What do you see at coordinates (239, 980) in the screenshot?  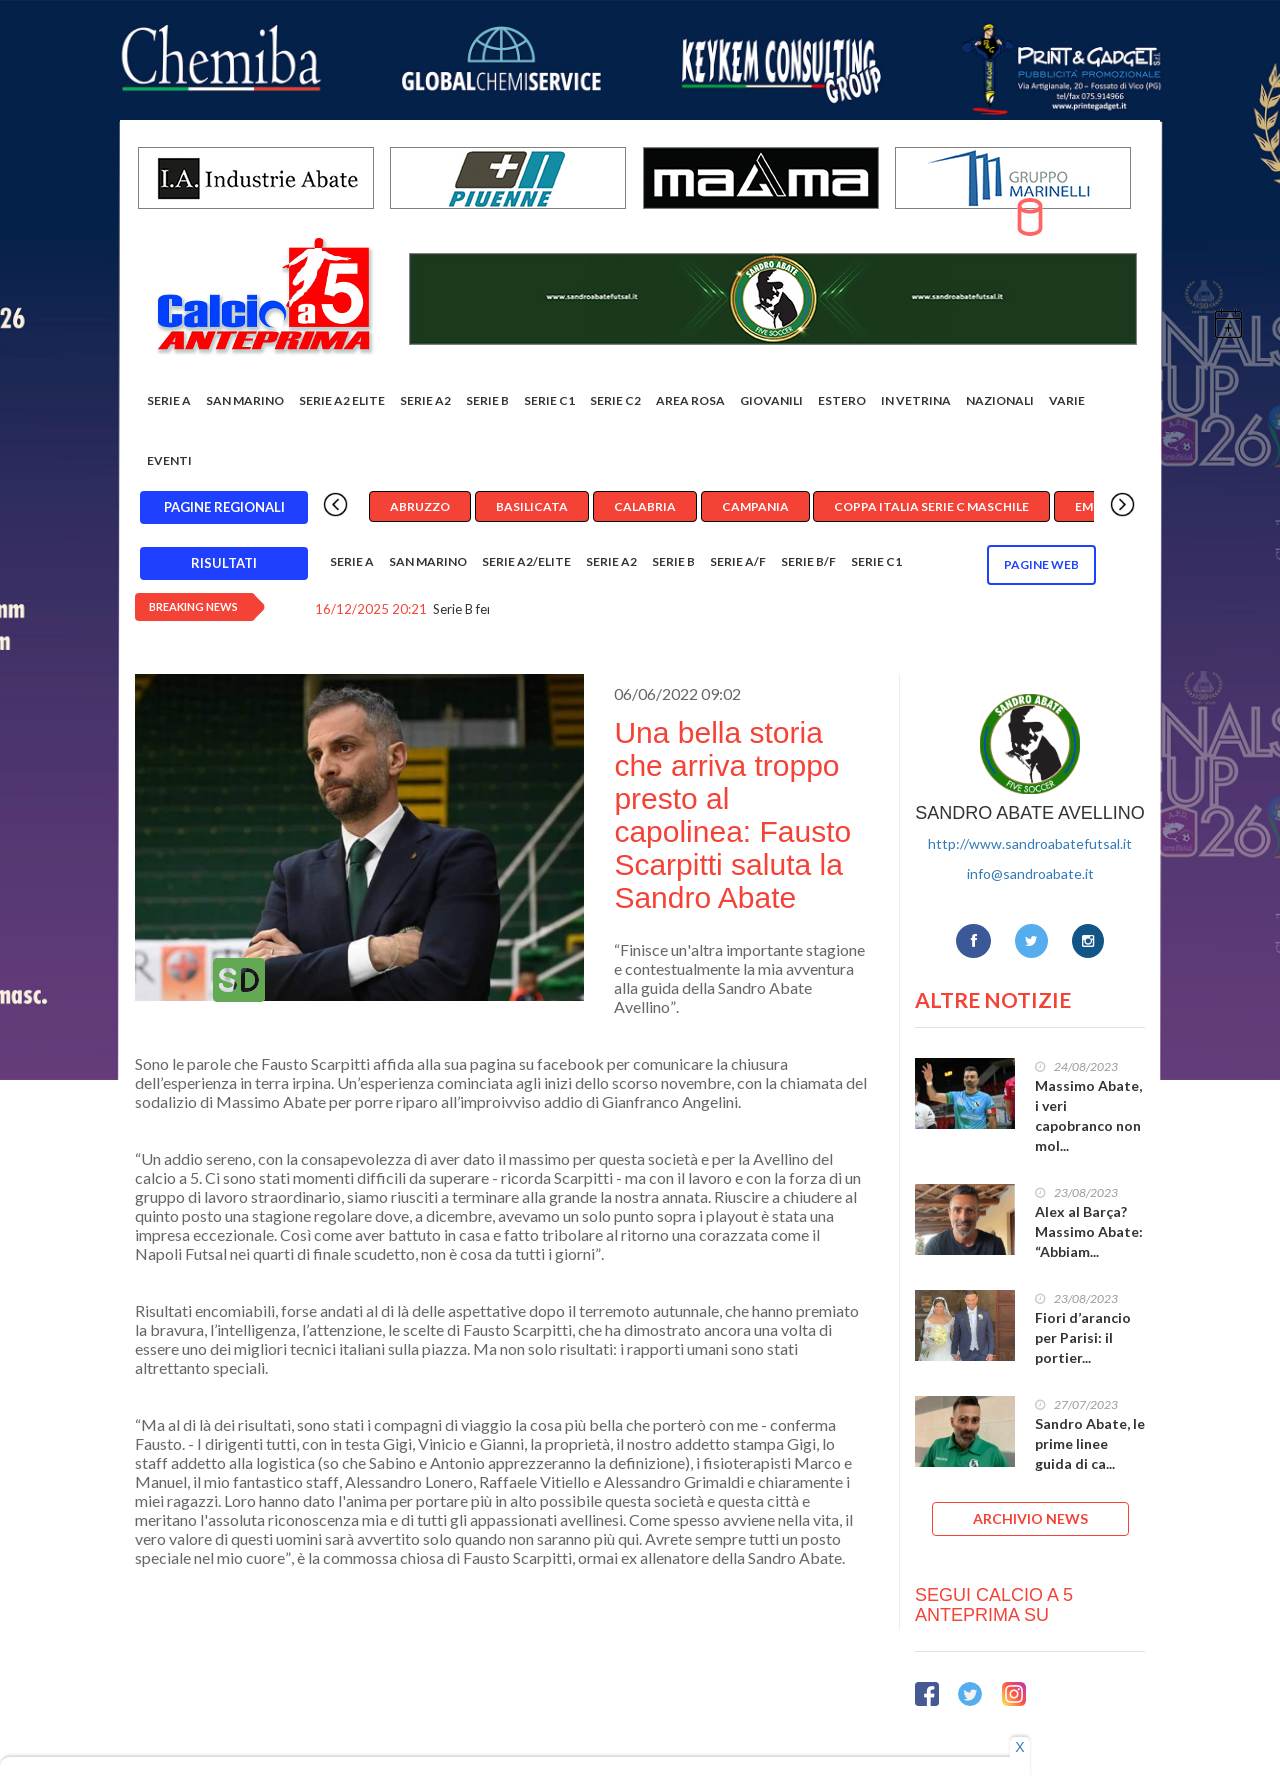 I see `indicates standard definition video quality` at bounding box center [239, 980].